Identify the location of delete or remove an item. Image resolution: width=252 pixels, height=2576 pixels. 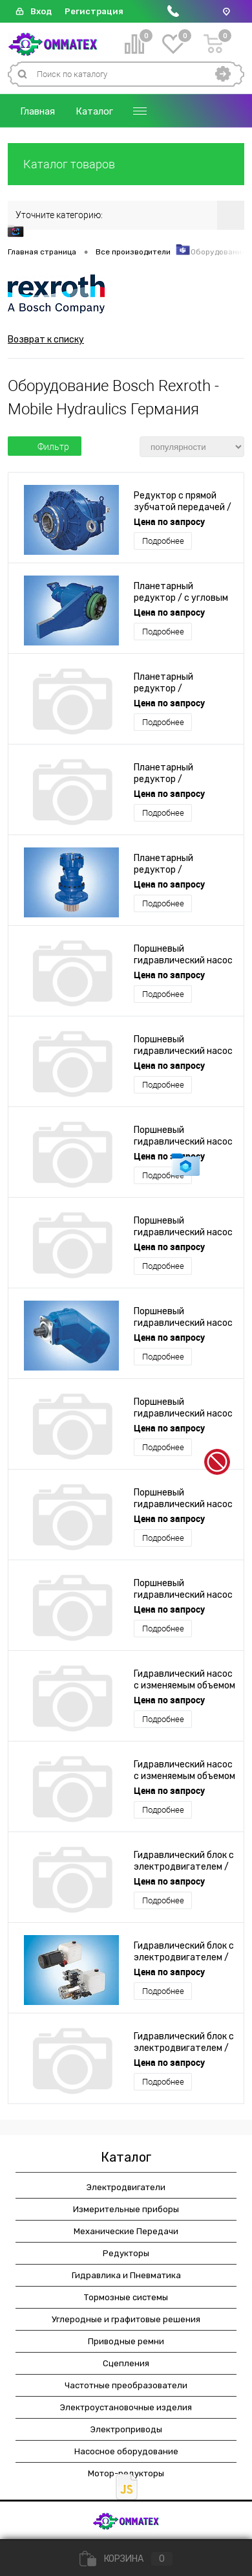
(217, 1462).